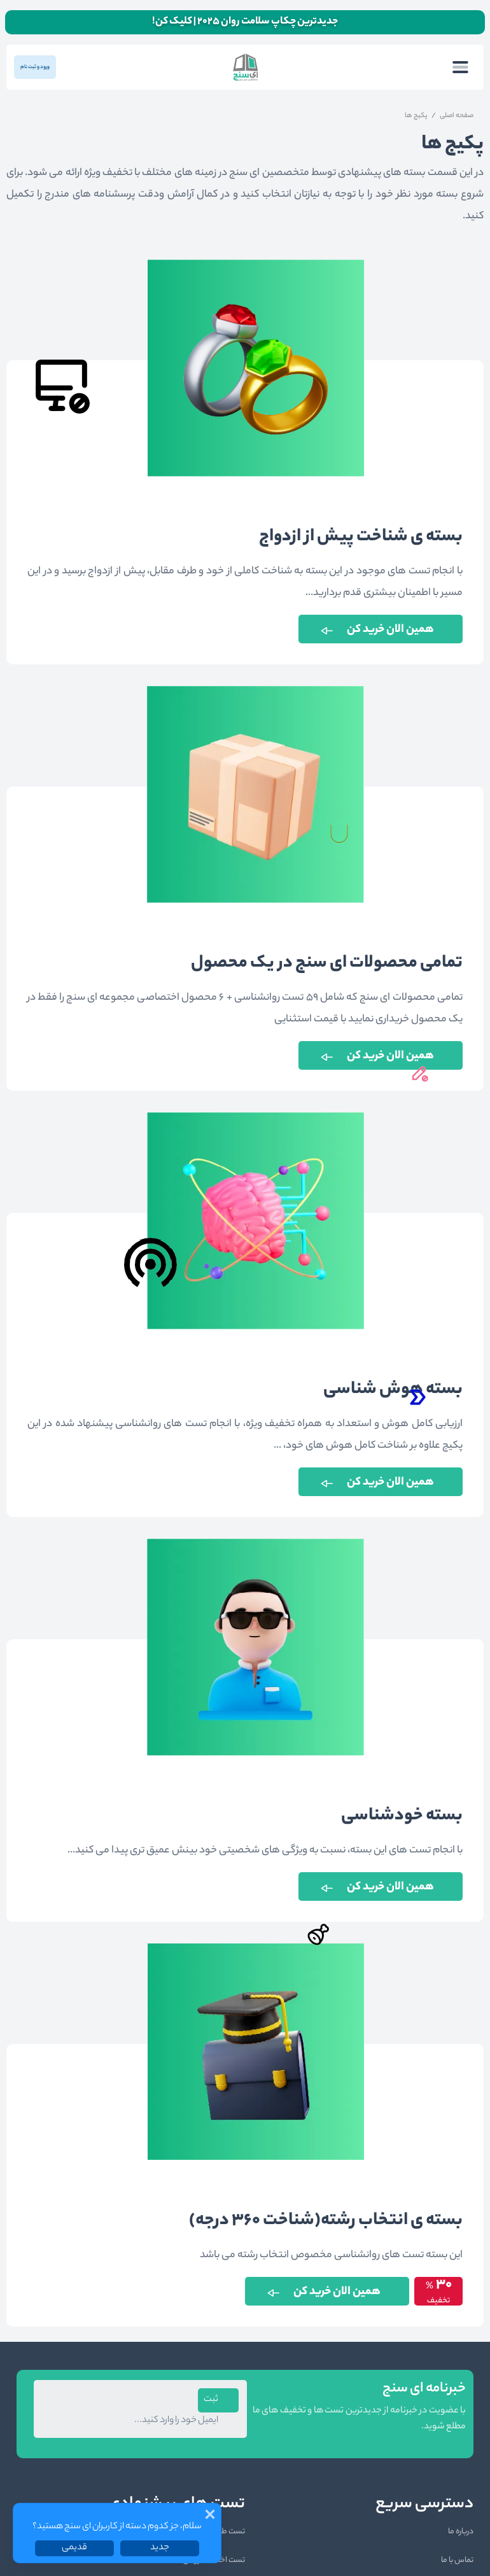 Image resolution: width=490 pixels, height=2576 pixels. I want to click on enable mobile hotspot or wifi tethering, so click(150, 1261).